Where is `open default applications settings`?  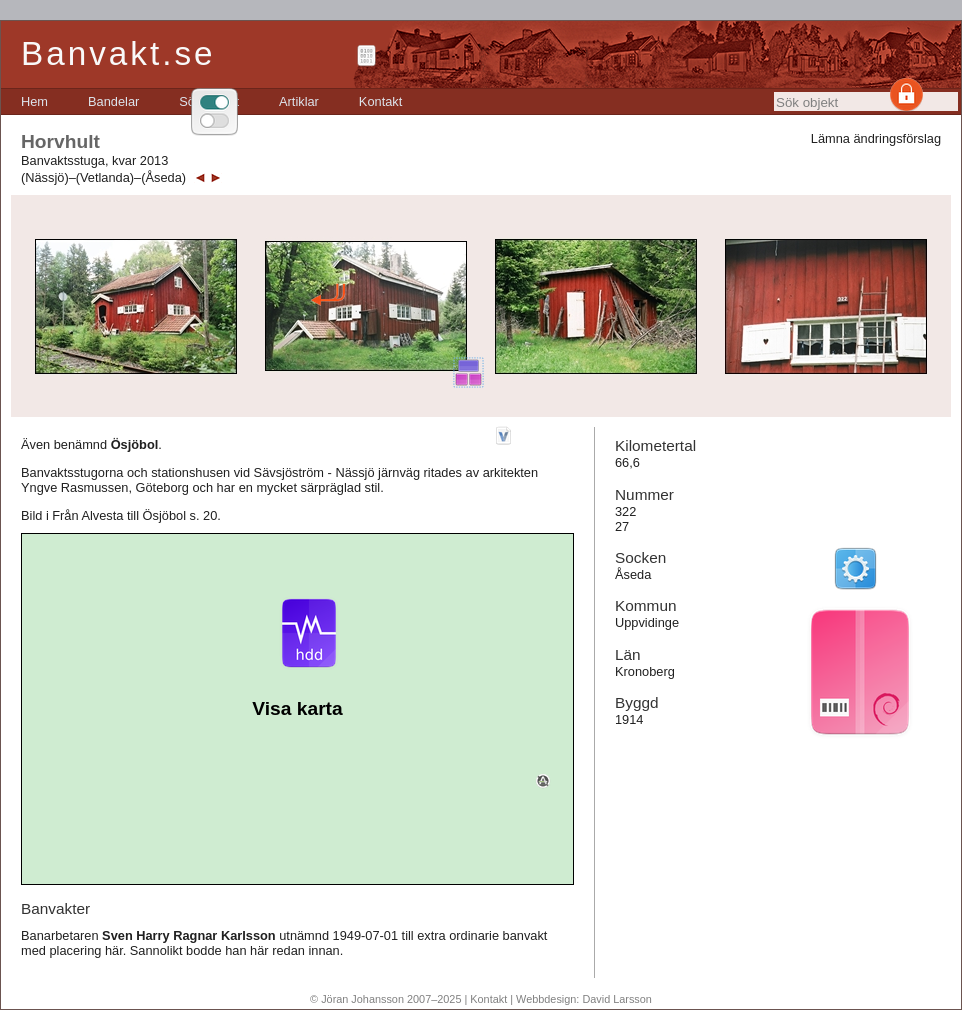 open default applications settings is located at coordinates (855, 568).